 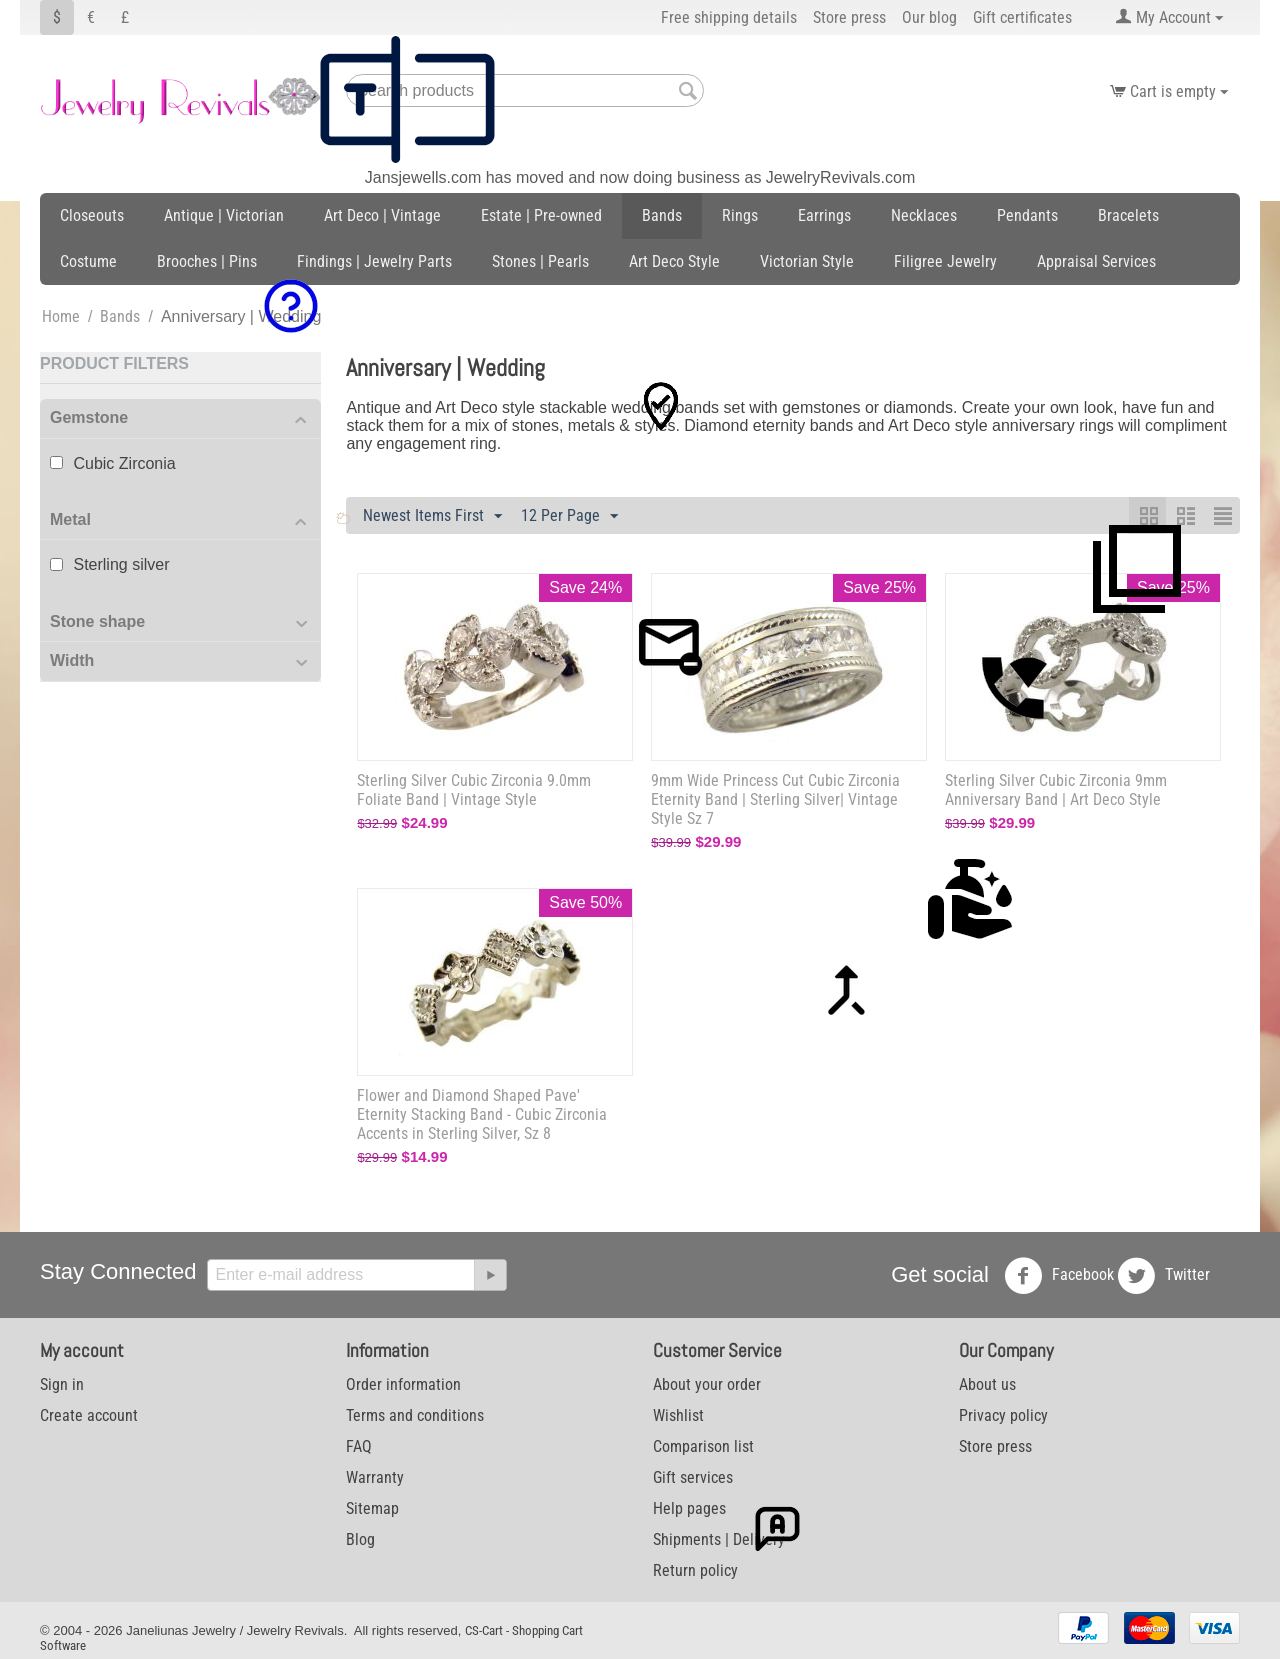 I want to click on view current weather conditions, so click(x=343, y=518).